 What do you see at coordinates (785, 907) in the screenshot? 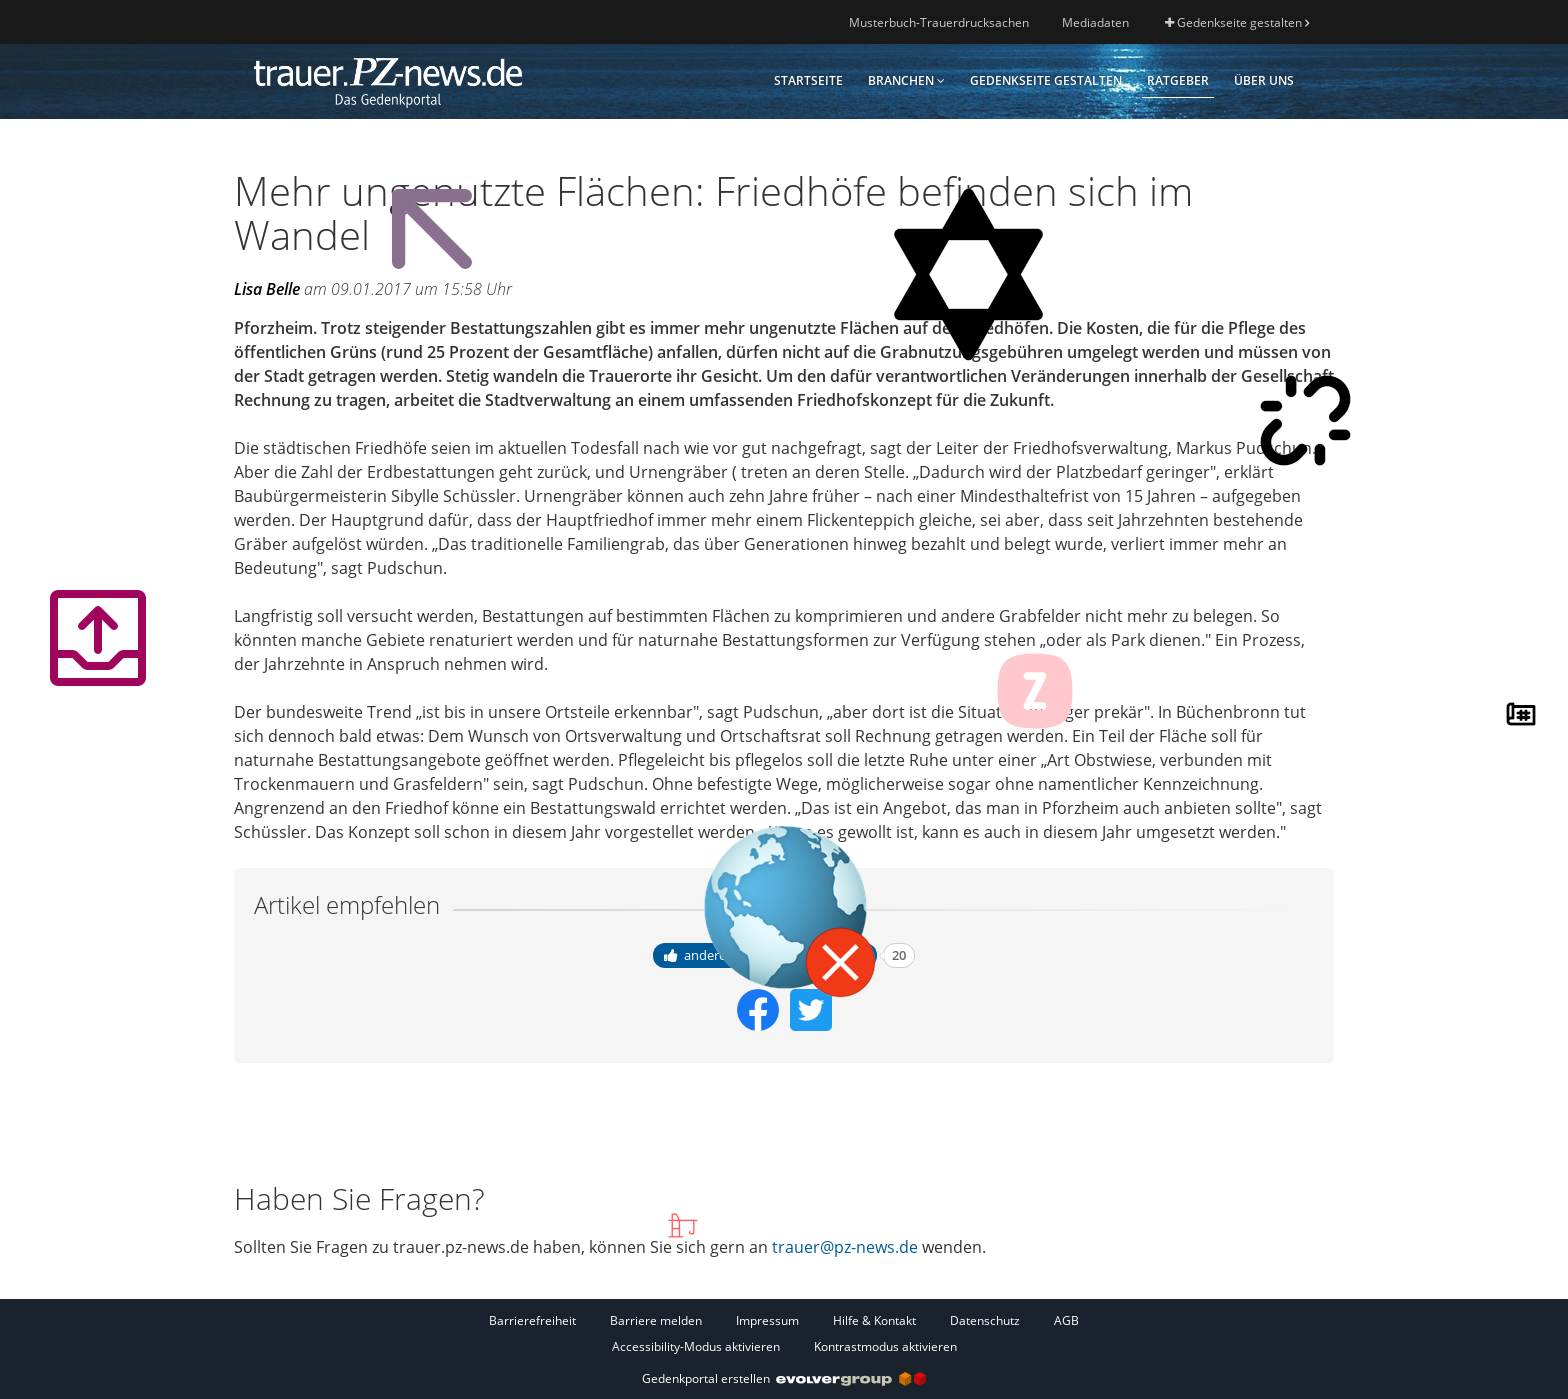
I see `internet connection error or failure` at bounding box center [785, 907].